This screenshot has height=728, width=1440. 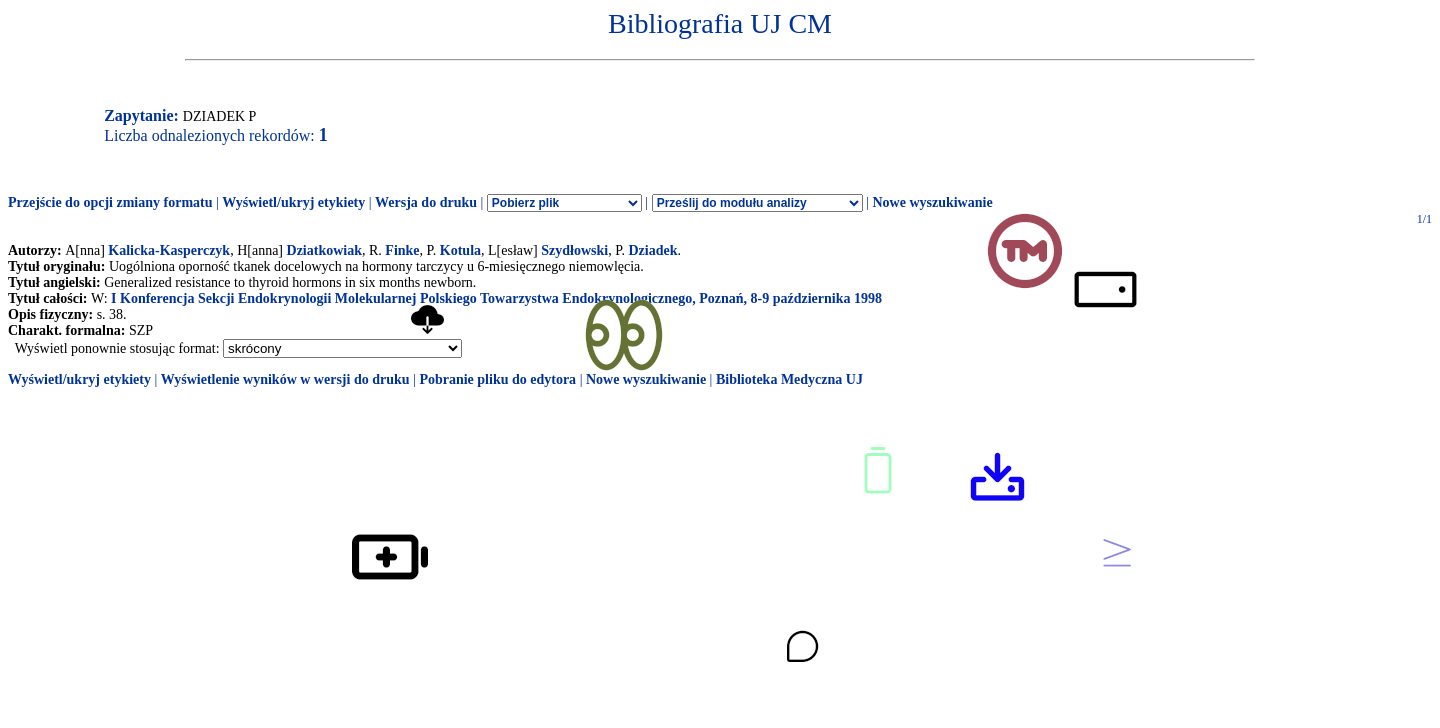 What do you see at coordinates (1105, 289) in the screenshot?
I see `access storage or drive settings` at bounding box center [1105, 289].